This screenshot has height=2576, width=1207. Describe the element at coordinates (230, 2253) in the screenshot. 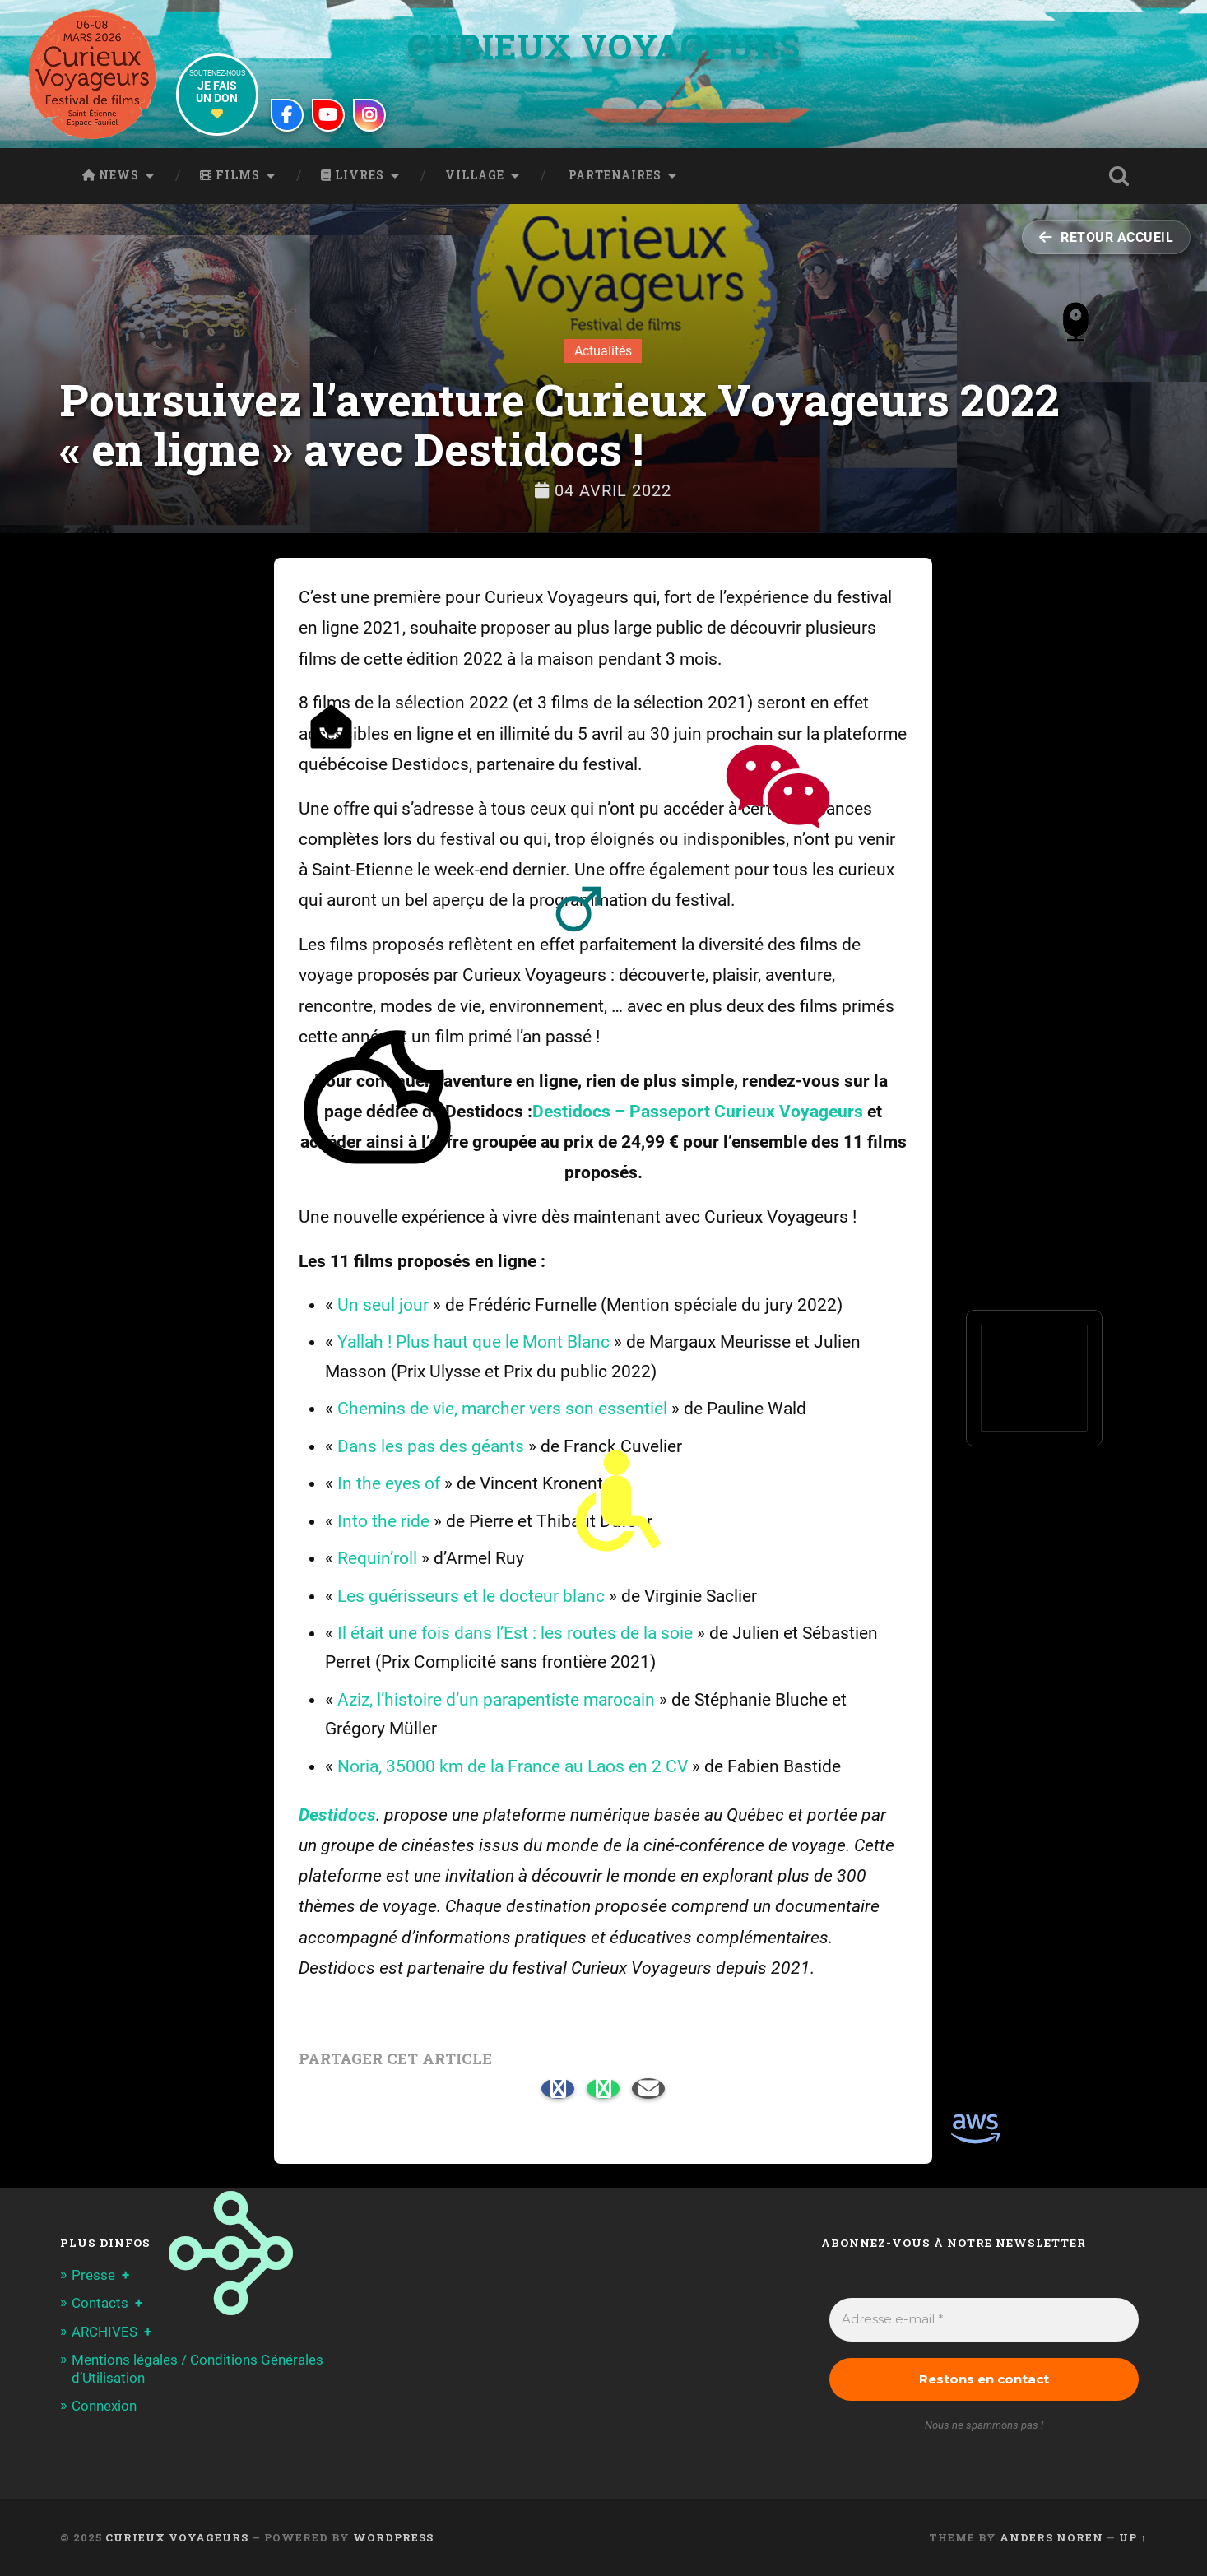

I see `ray distributed computing framework logo` at that location.